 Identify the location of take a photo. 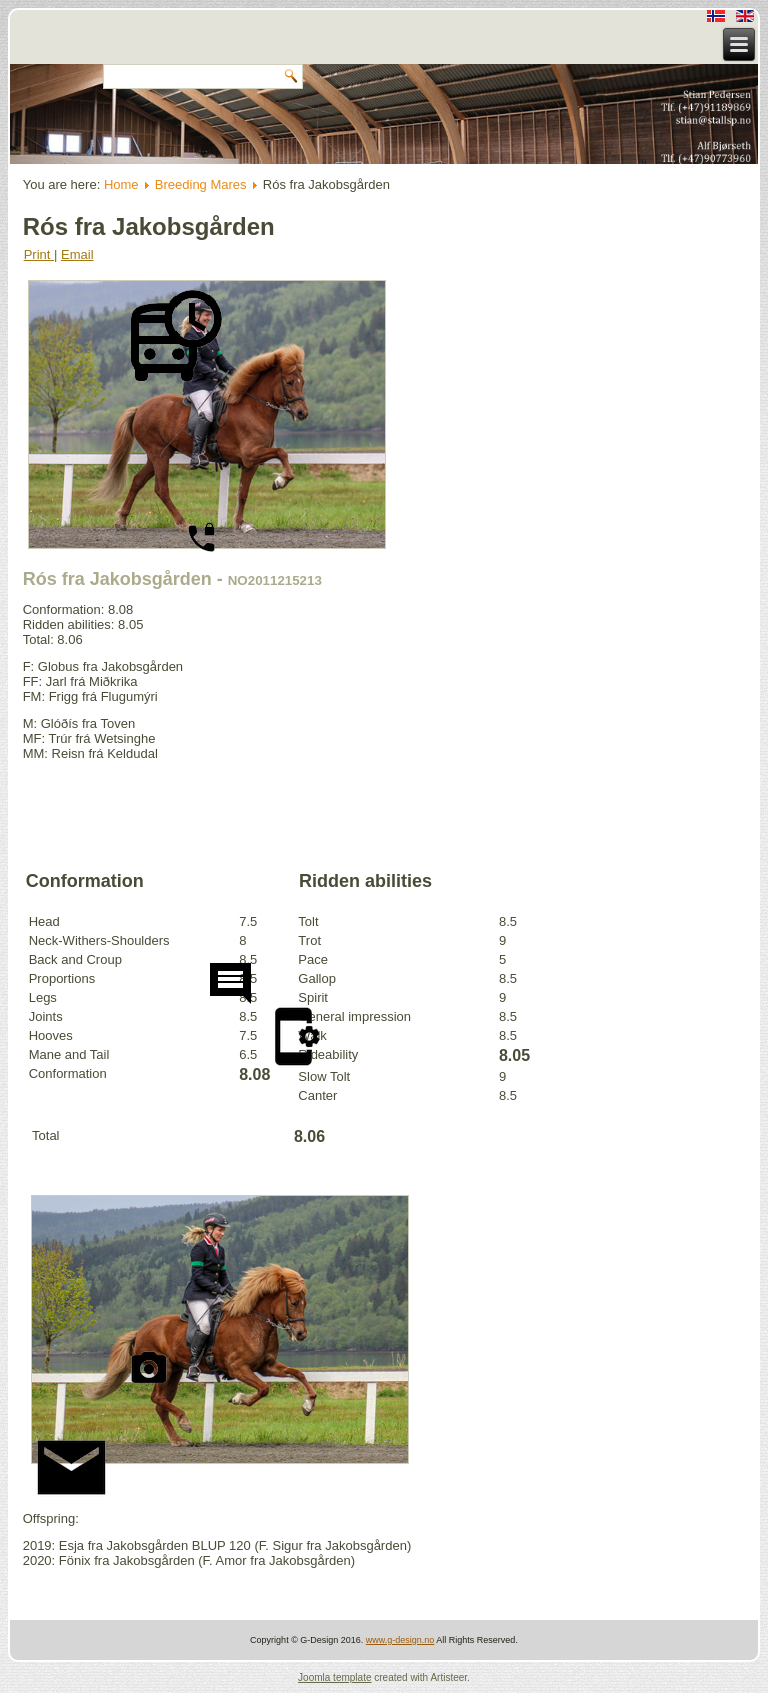
(149, 1369).